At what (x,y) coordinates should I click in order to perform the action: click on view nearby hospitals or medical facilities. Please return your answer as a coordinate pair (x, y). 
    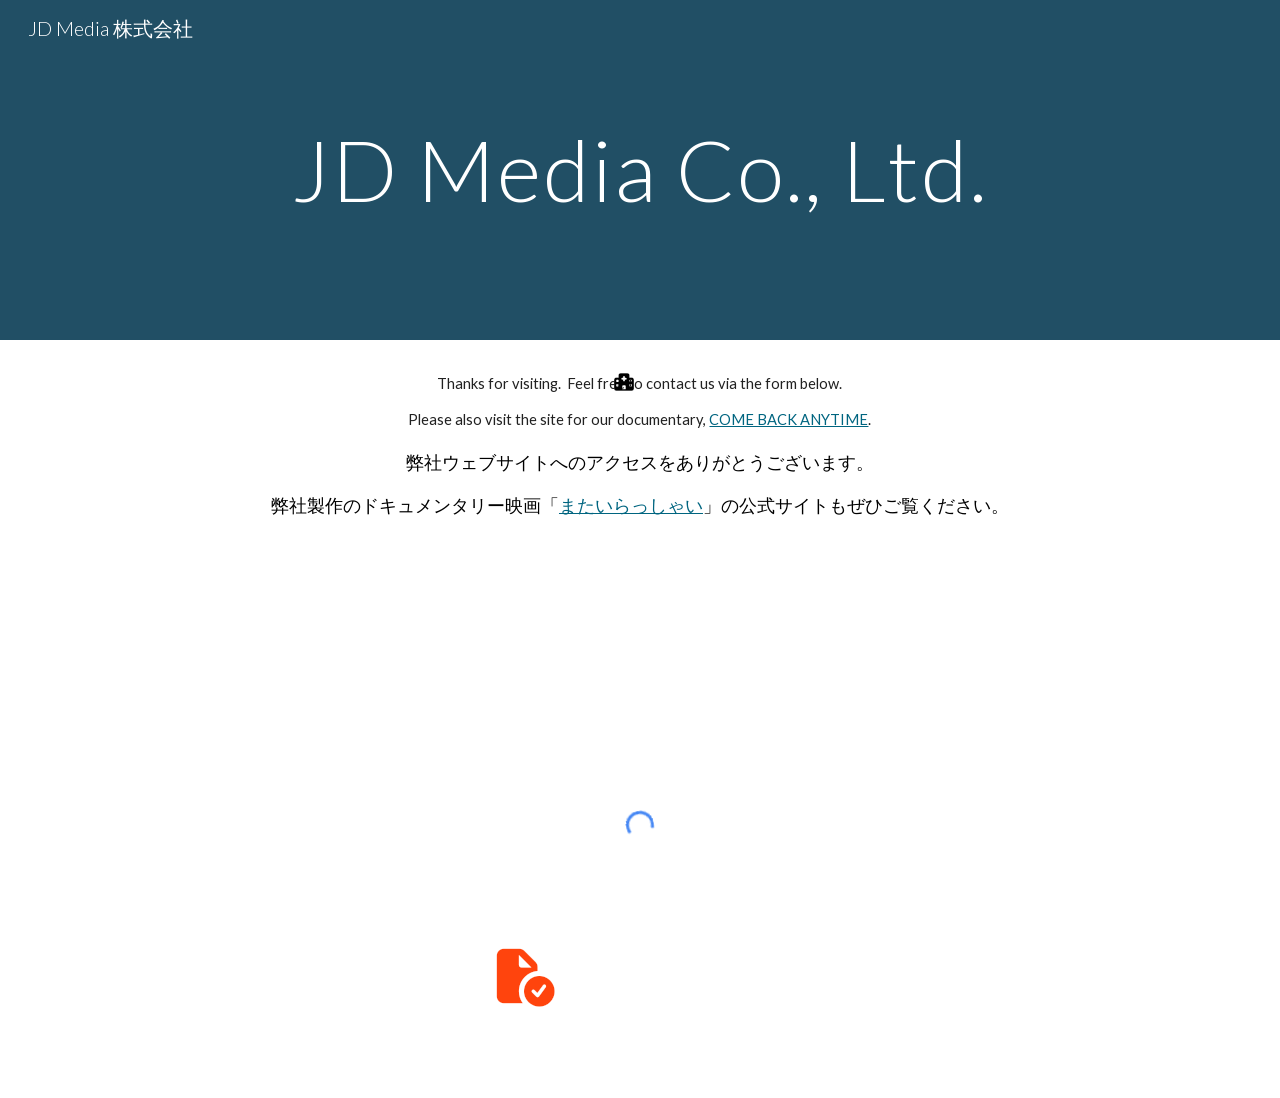
    Looking at the image, I should click on (624, 382).